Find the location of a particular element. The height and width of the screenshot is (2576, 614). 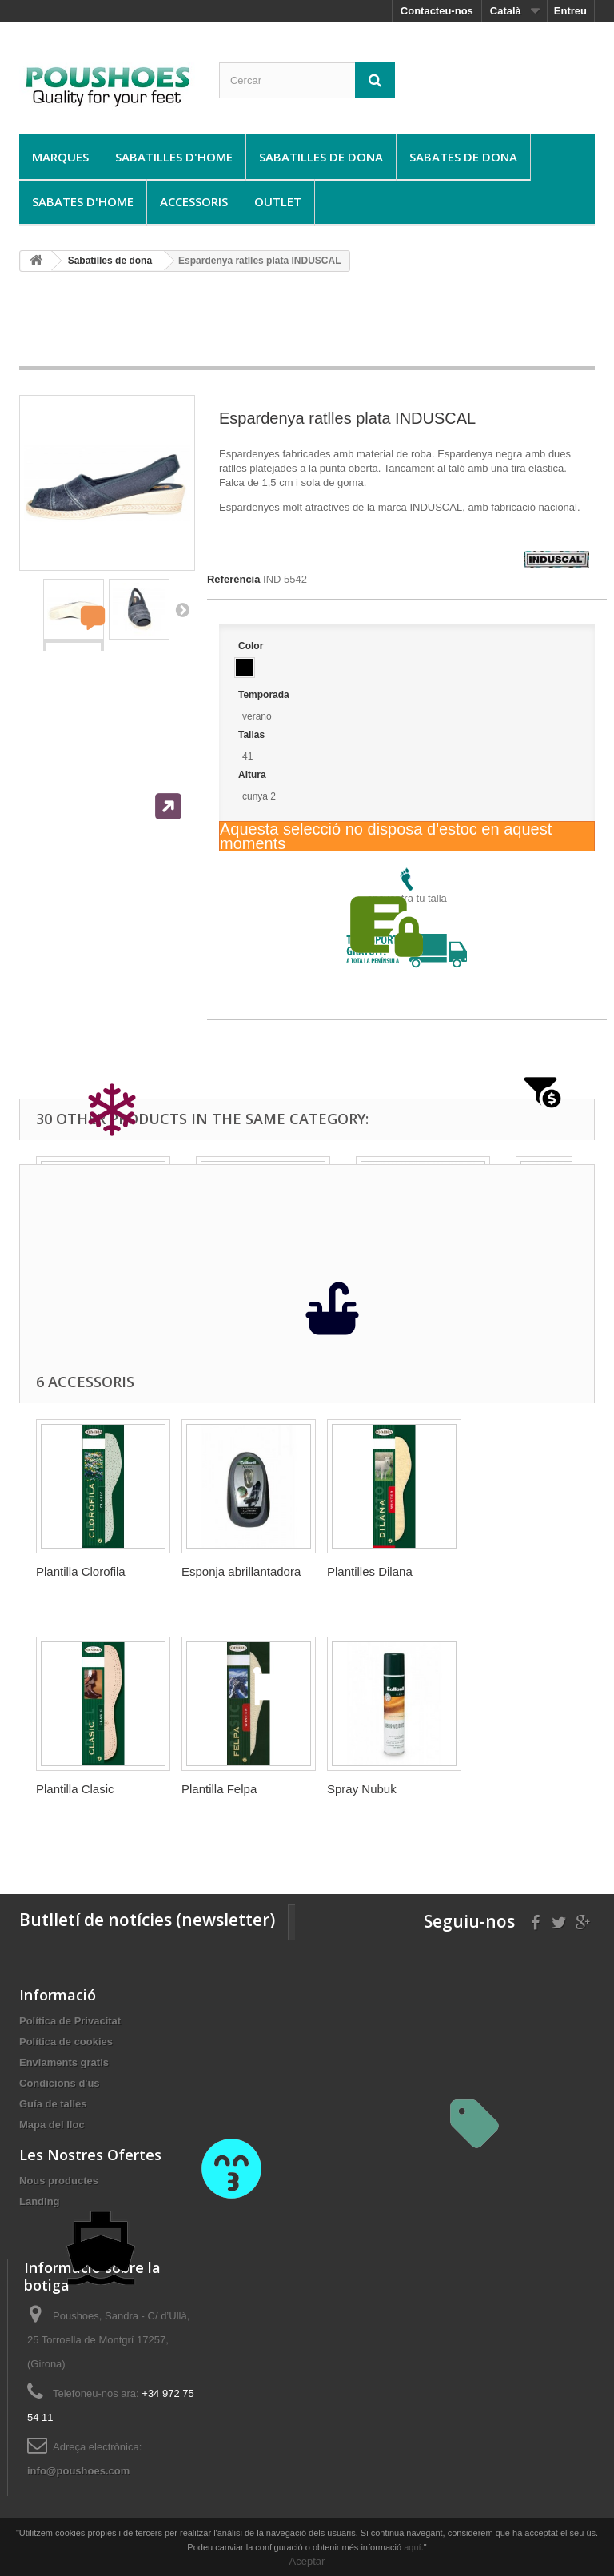

send a kiss or affectionate reaction is located at coordinates (231, 2168).